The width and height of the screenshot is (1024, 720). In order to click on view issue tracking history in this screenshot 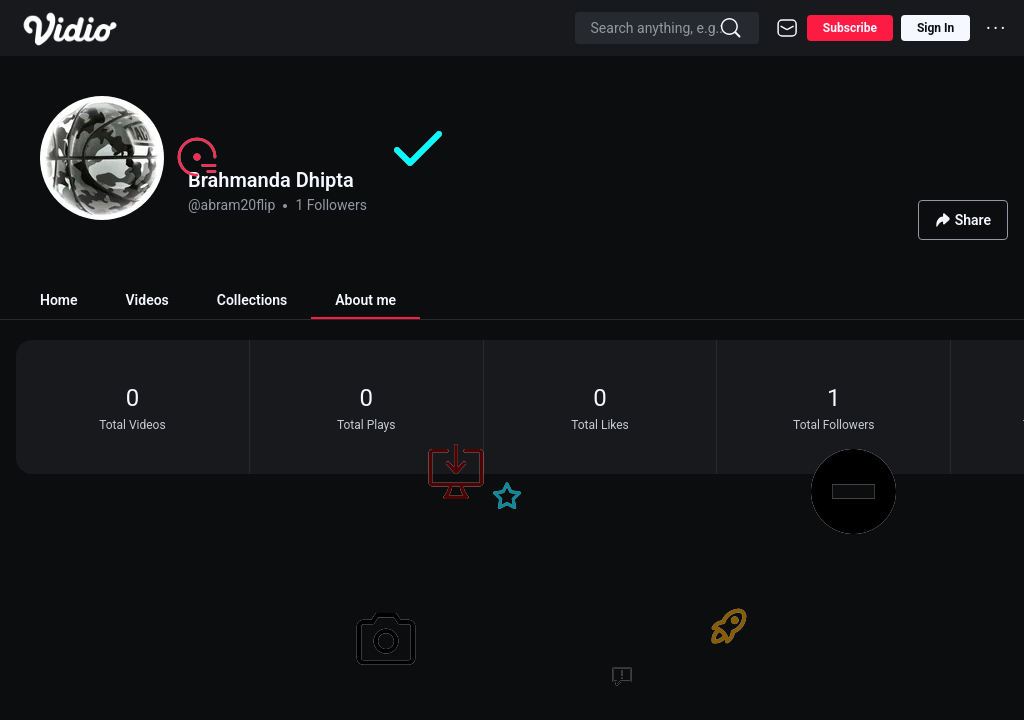, I will do `click(197, 157)`.